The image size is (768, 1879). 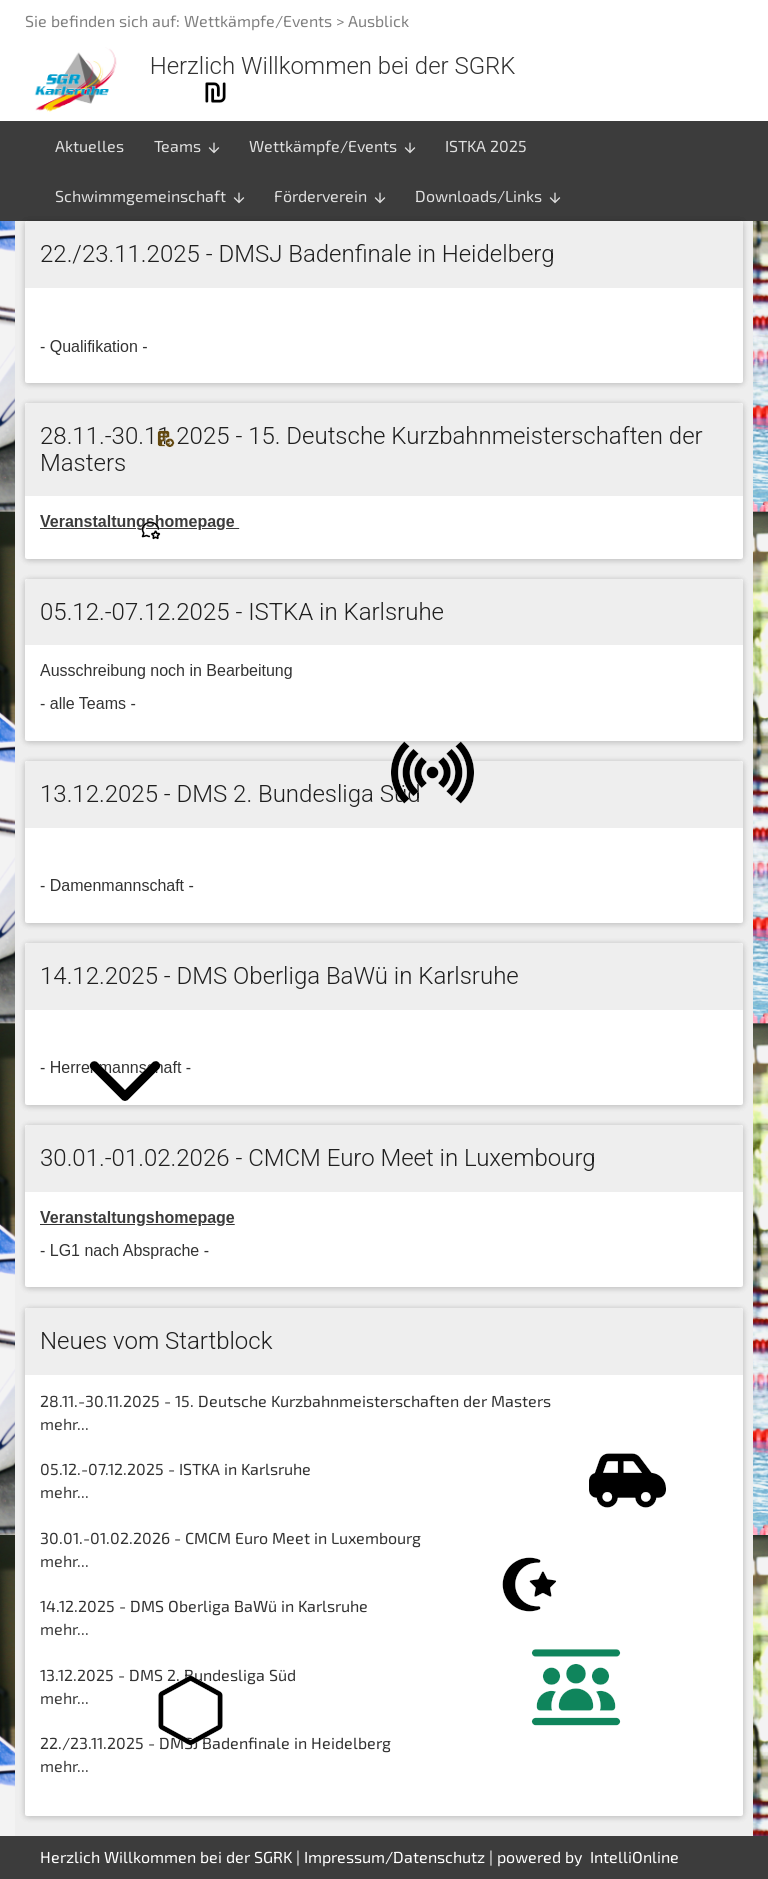 I want to click on view team members or user directory, so click(x=576, y=1686).